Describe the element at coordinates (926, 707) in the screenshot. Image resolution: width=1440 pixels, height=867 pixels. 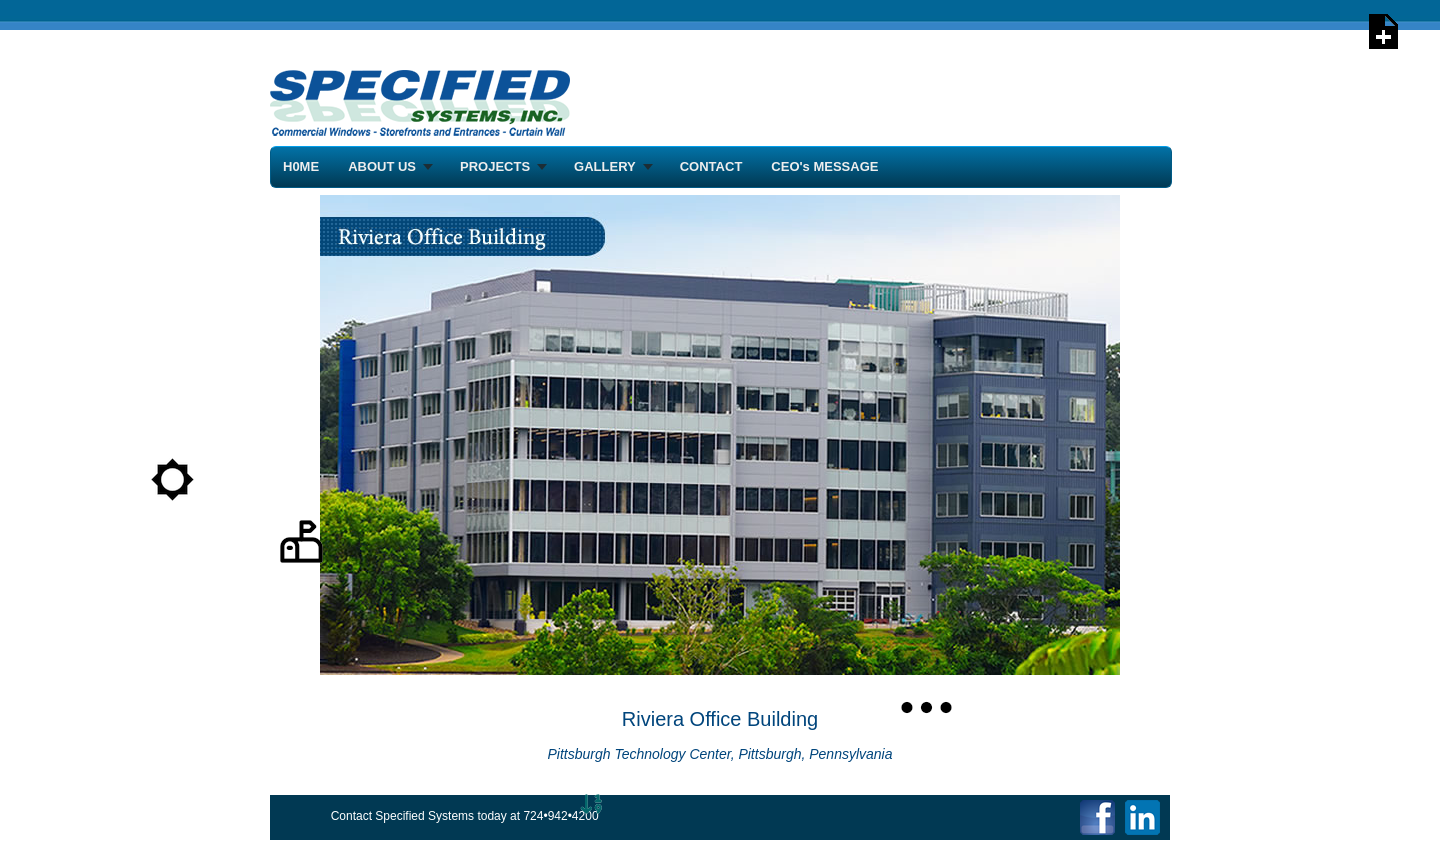
I see `access more options or actions` at that location.